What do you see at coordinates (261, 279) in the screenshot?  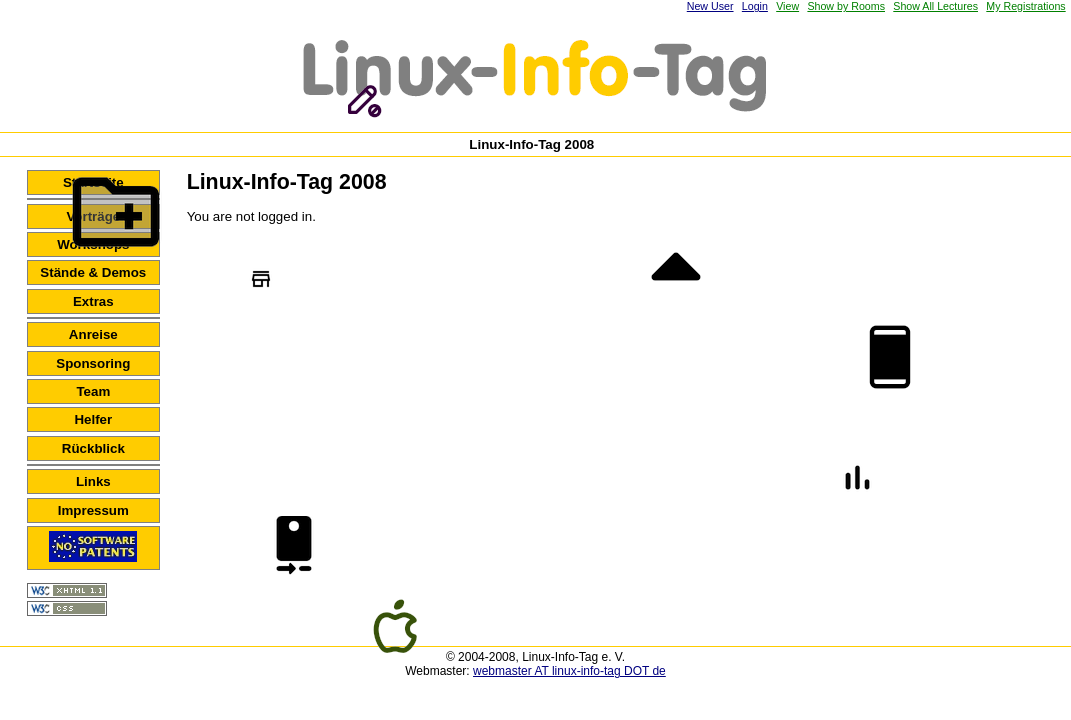 I see `find nearby stores or shops` at bounding box center [261, 279].